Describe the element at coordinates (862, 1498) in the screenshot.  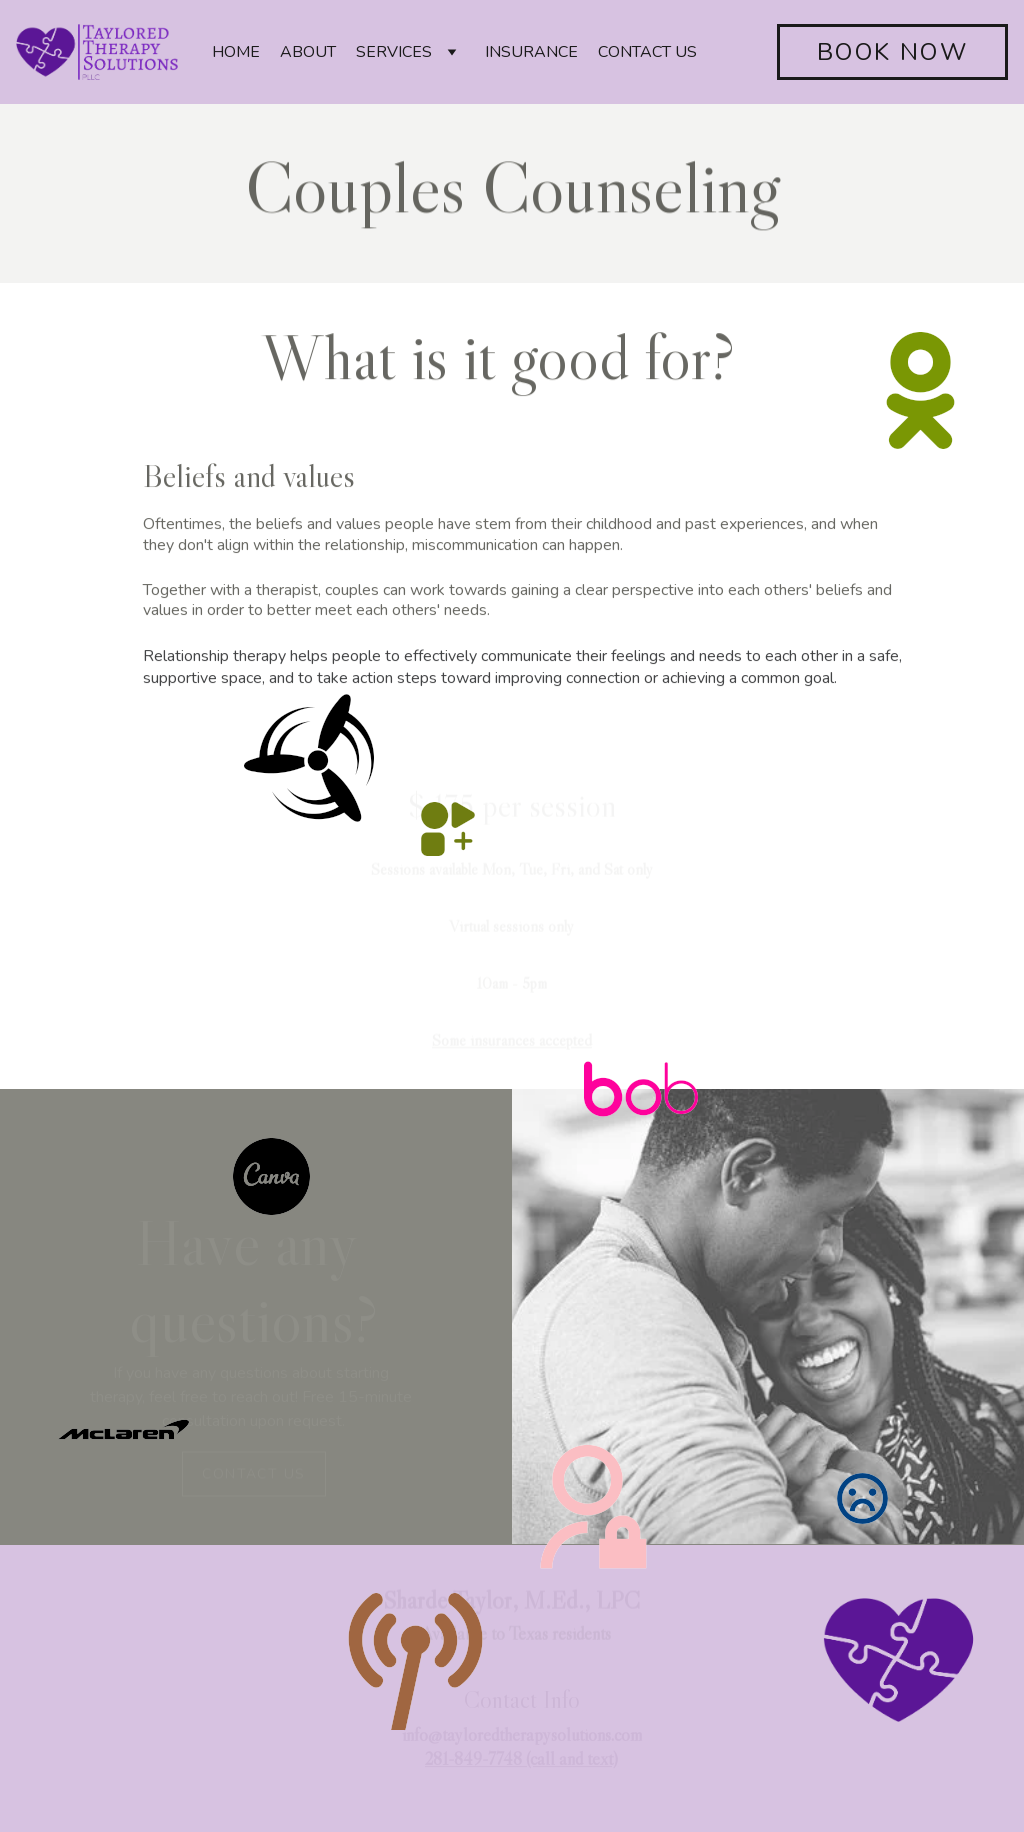
I see `rate experience as negative or unsatisfied` at that location.